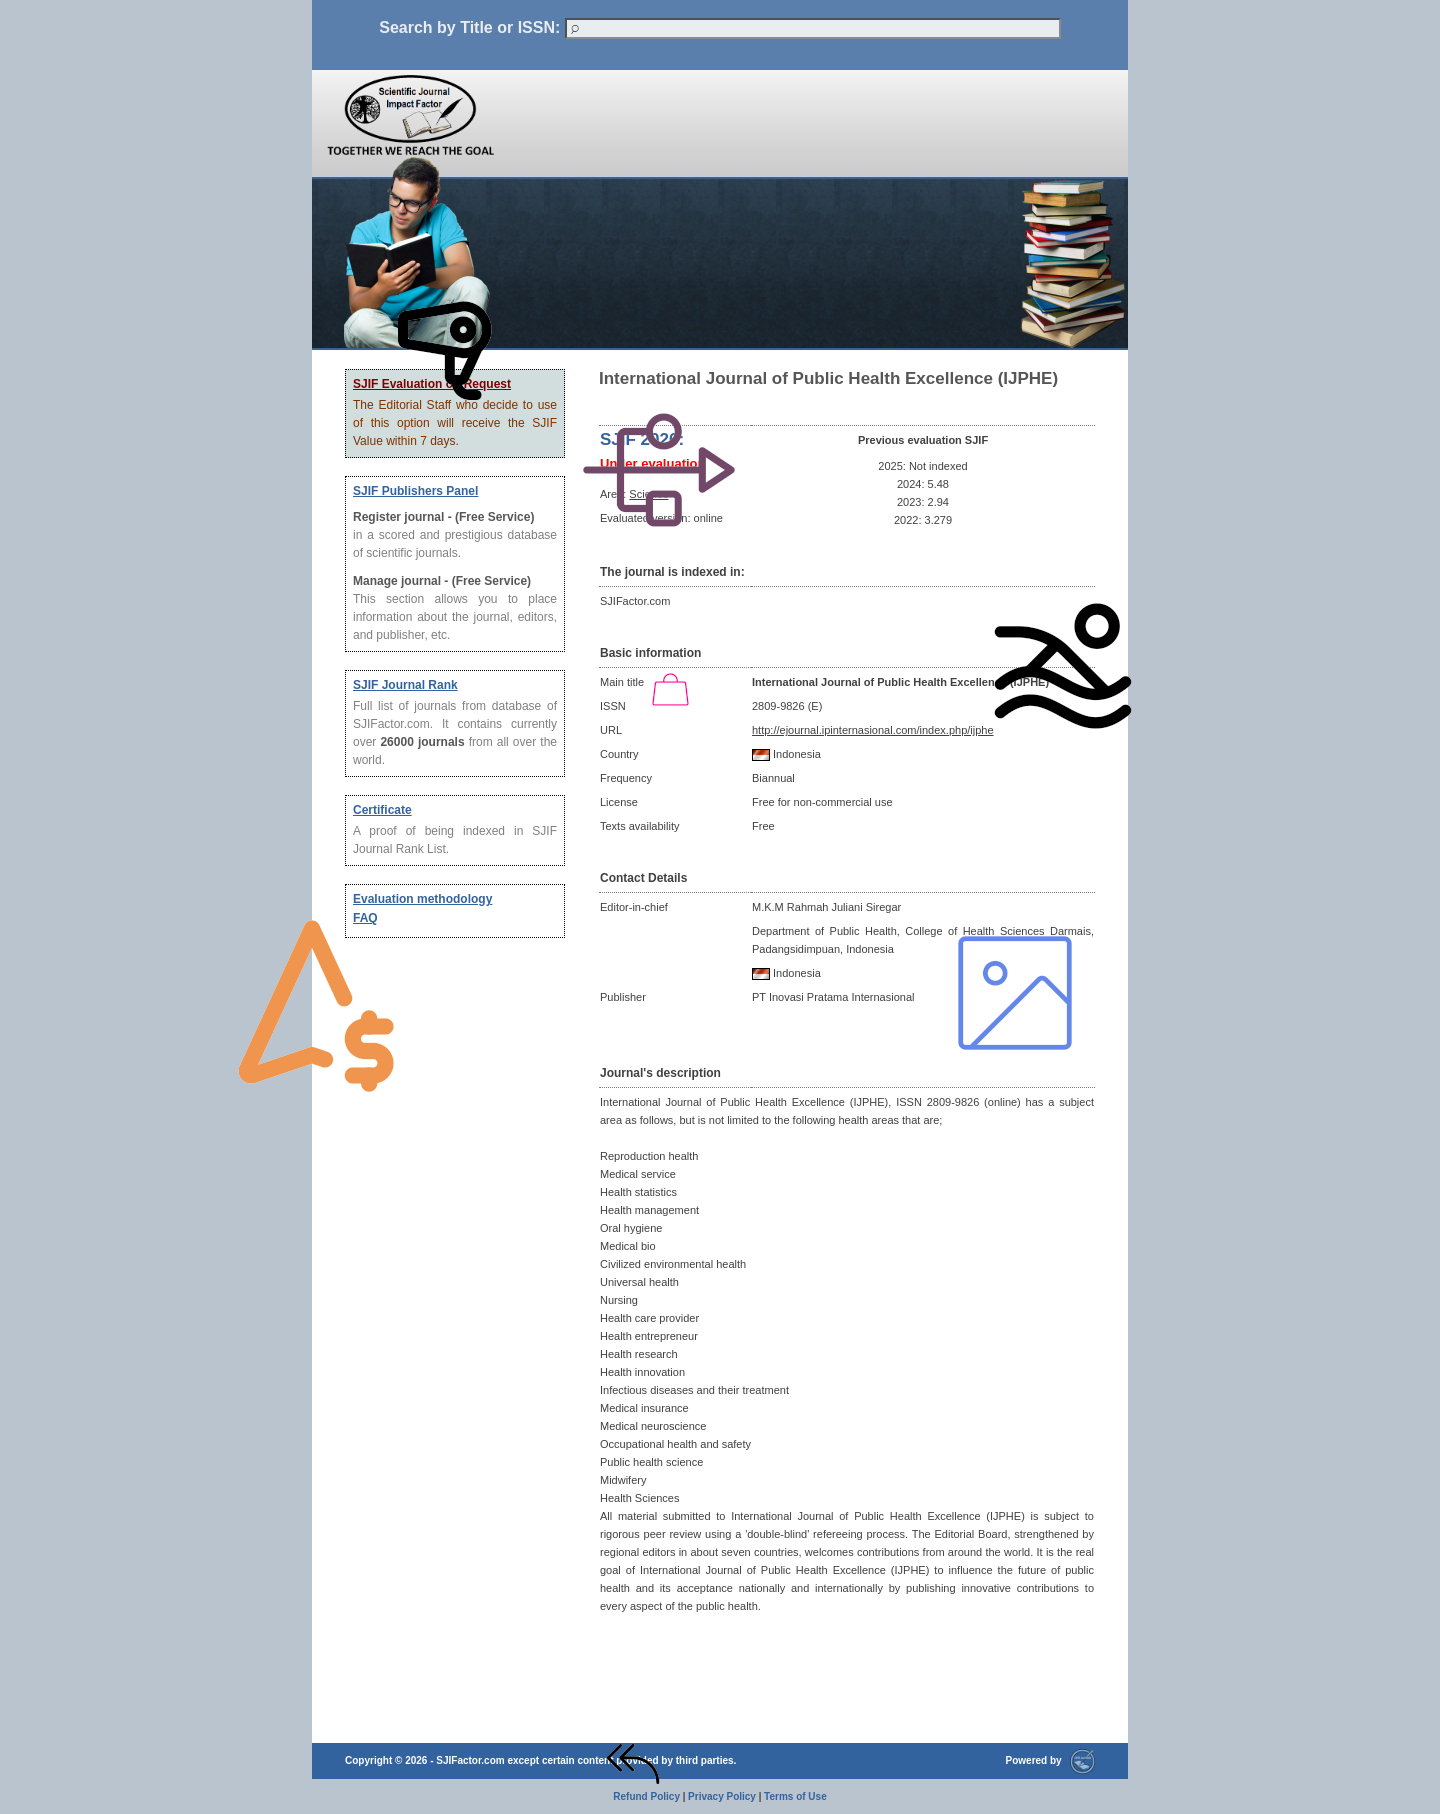 The image size is (1440, 1814). Describe the element at coordinates (312, 1002) in the screenshot. I see `navigate to nearby financial services` at that location.